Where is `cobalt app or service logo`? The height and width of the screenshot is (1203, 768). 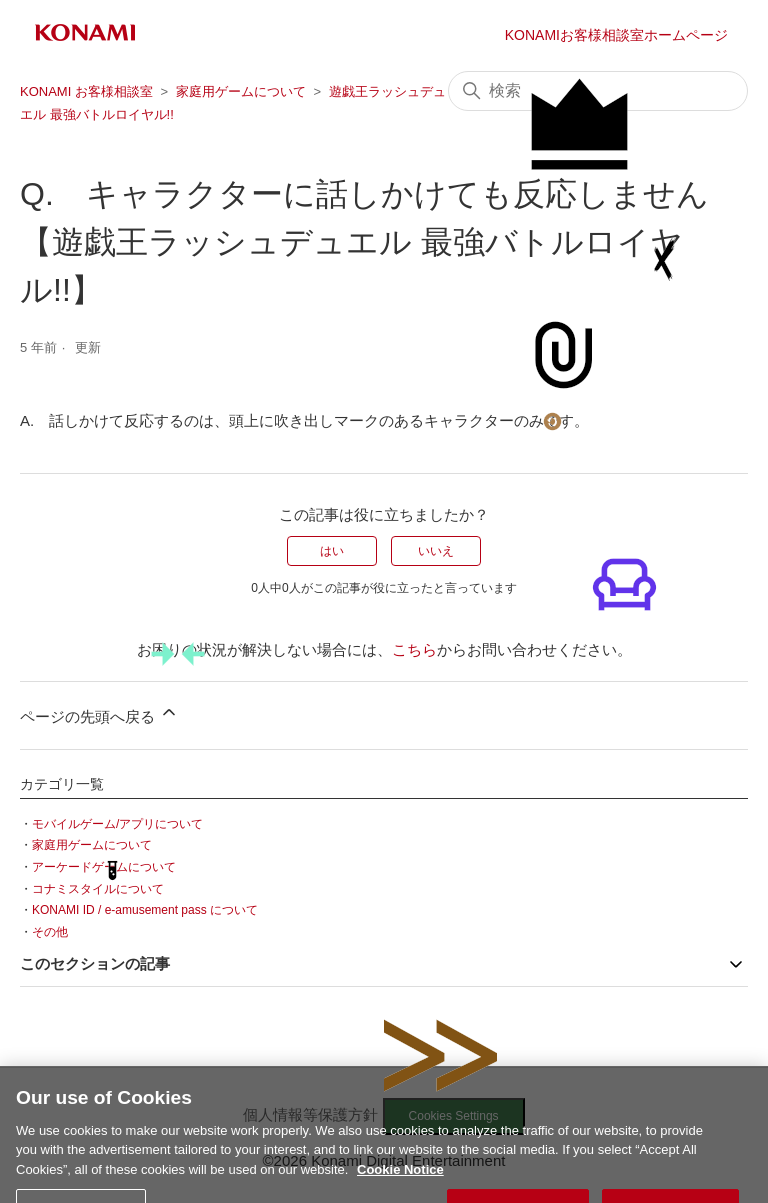
cobalt app or service logo is located at coordinates (440, 1055).